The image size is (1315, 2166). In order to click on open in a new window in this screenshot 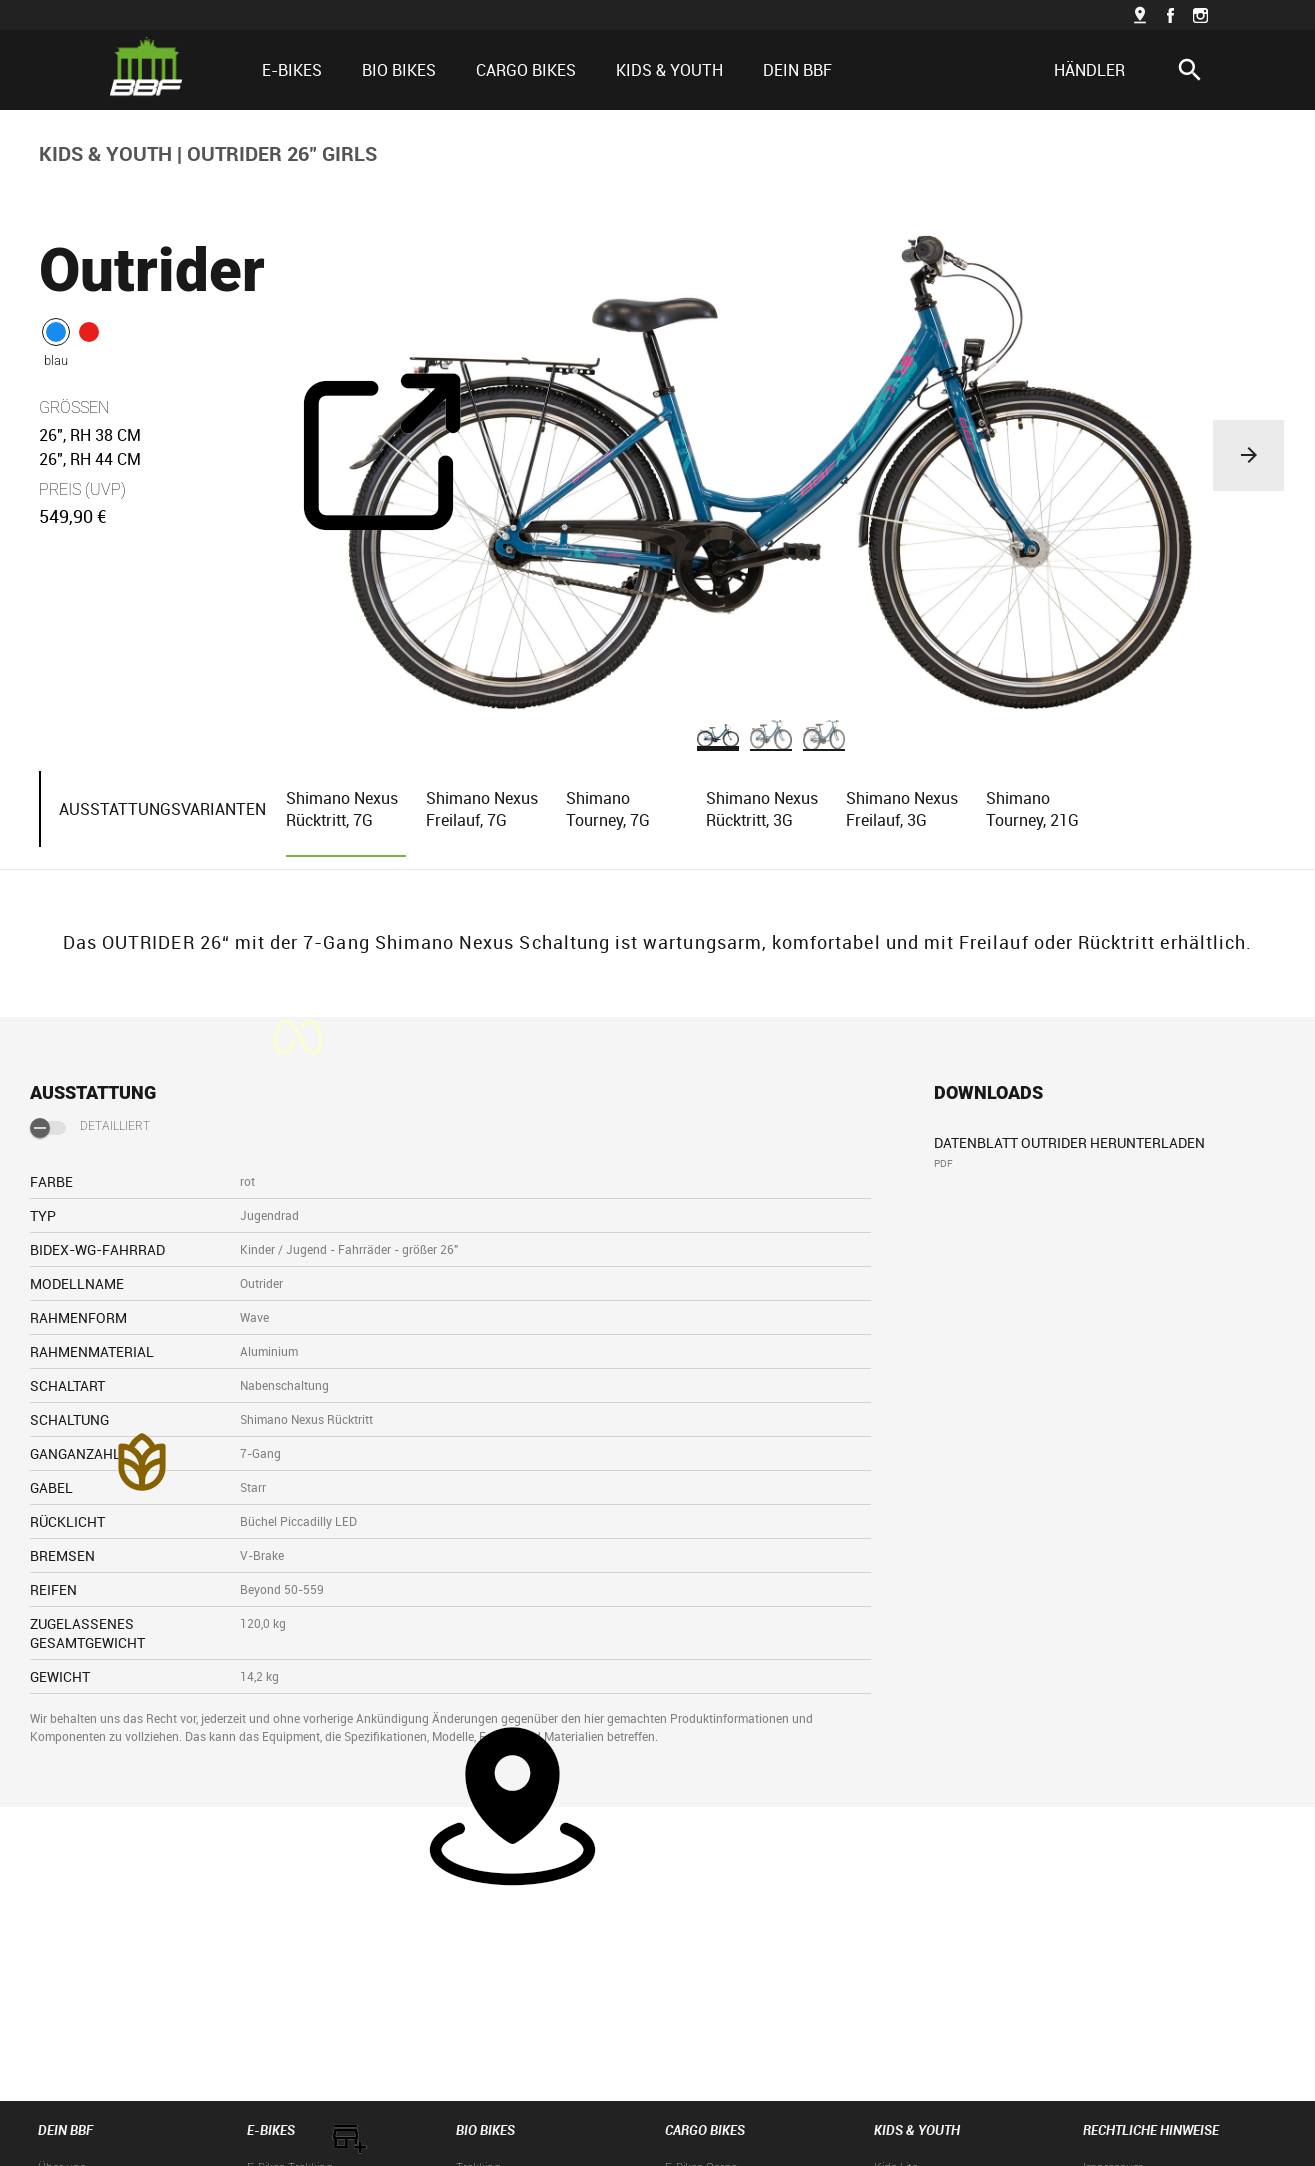, I will do `click(378, 455)`.